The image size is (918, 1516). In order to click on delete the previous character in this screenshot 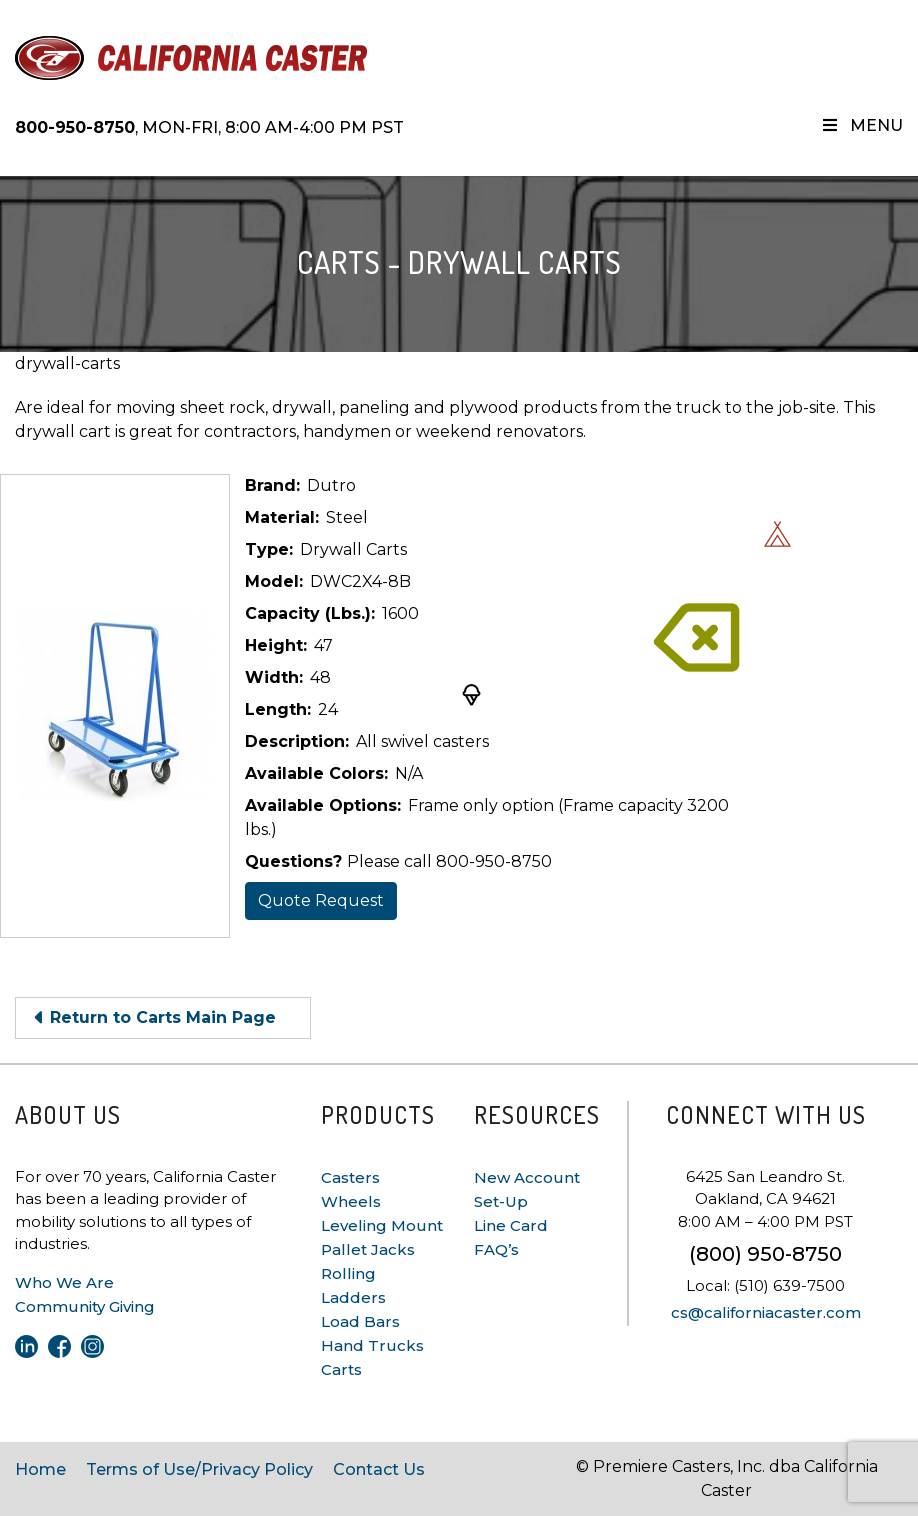, I will do `click(696, 637)`.